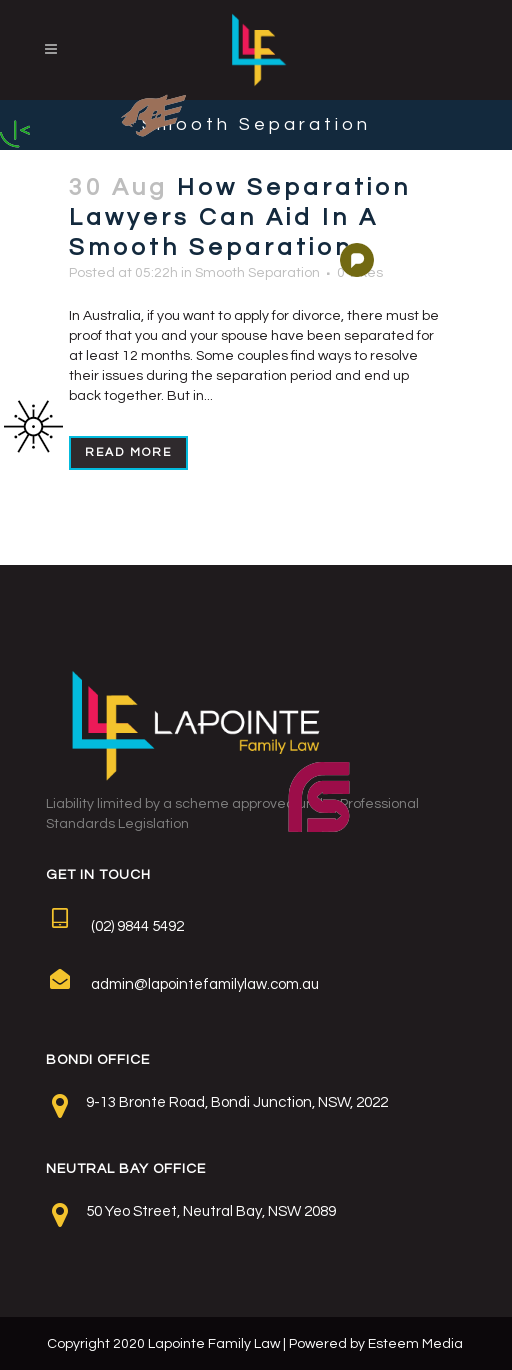 This screenshot has width=512, height=1370. What do you see at coordinates (357, 260) in the screenshot?
I see `open the Pixelfed app` at bounding box center [357, 260].